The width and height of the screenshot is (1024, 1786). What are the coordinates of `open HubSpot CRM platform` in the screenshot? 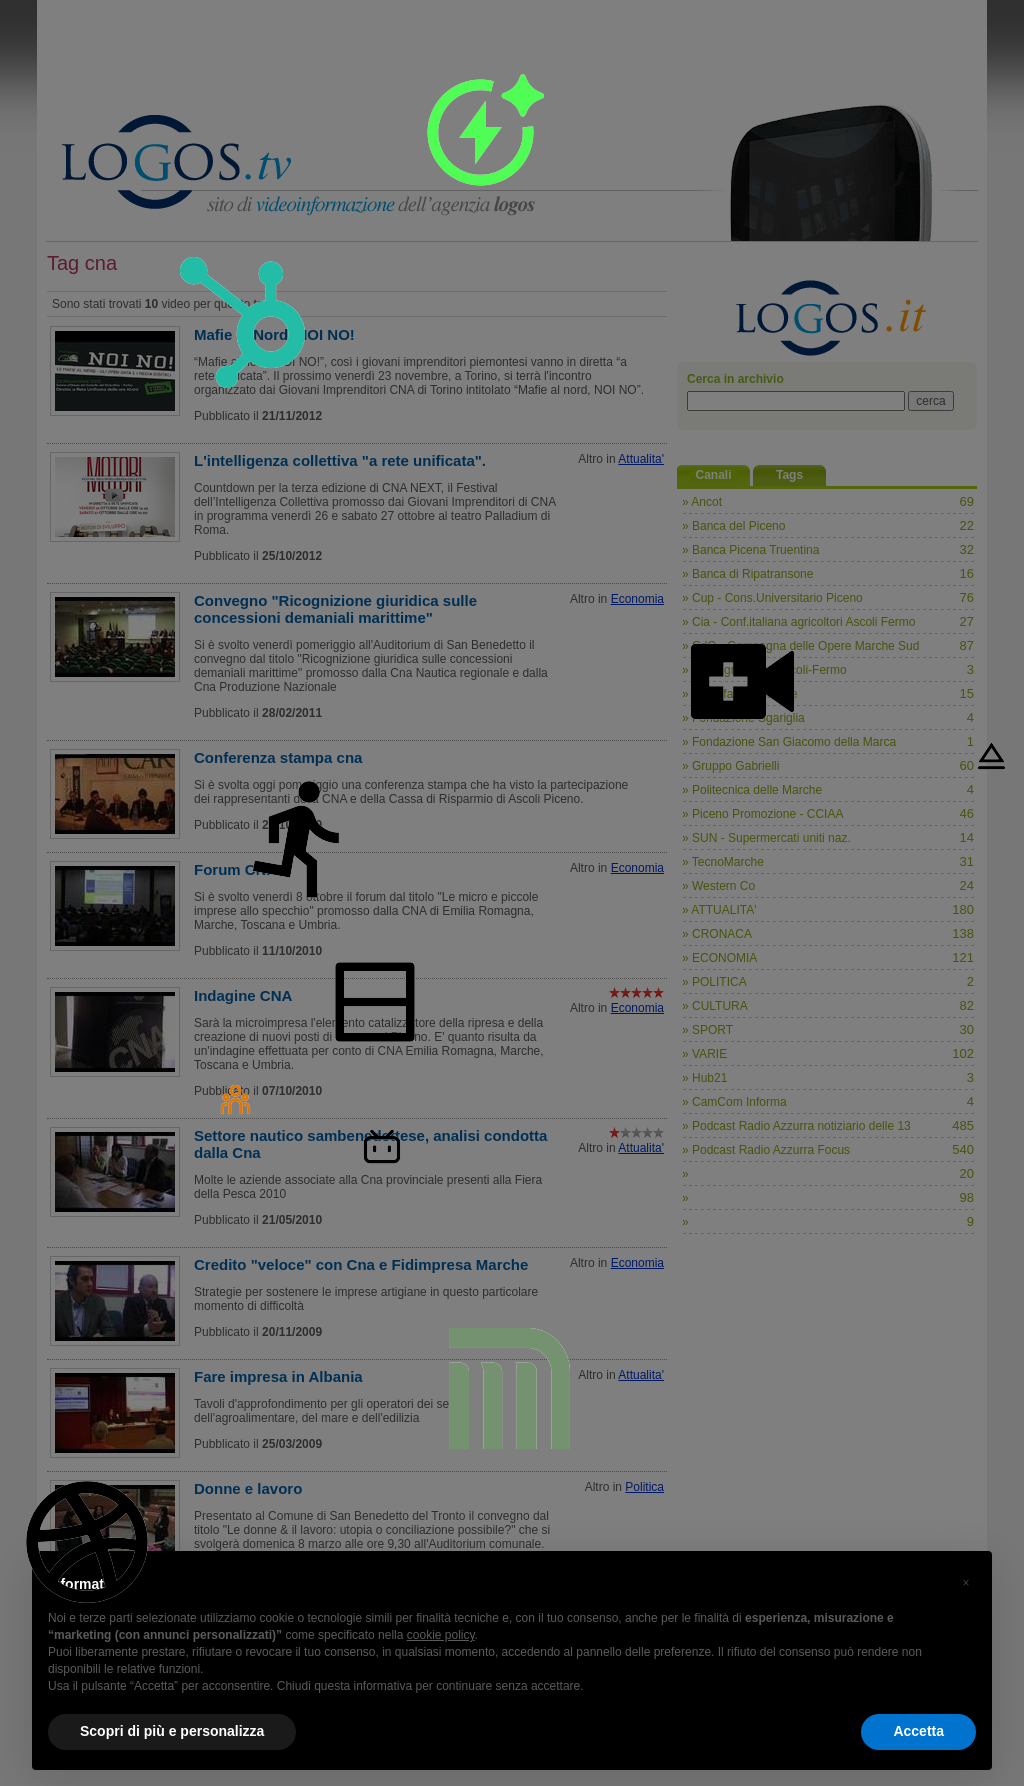 It's located at (242, 322).